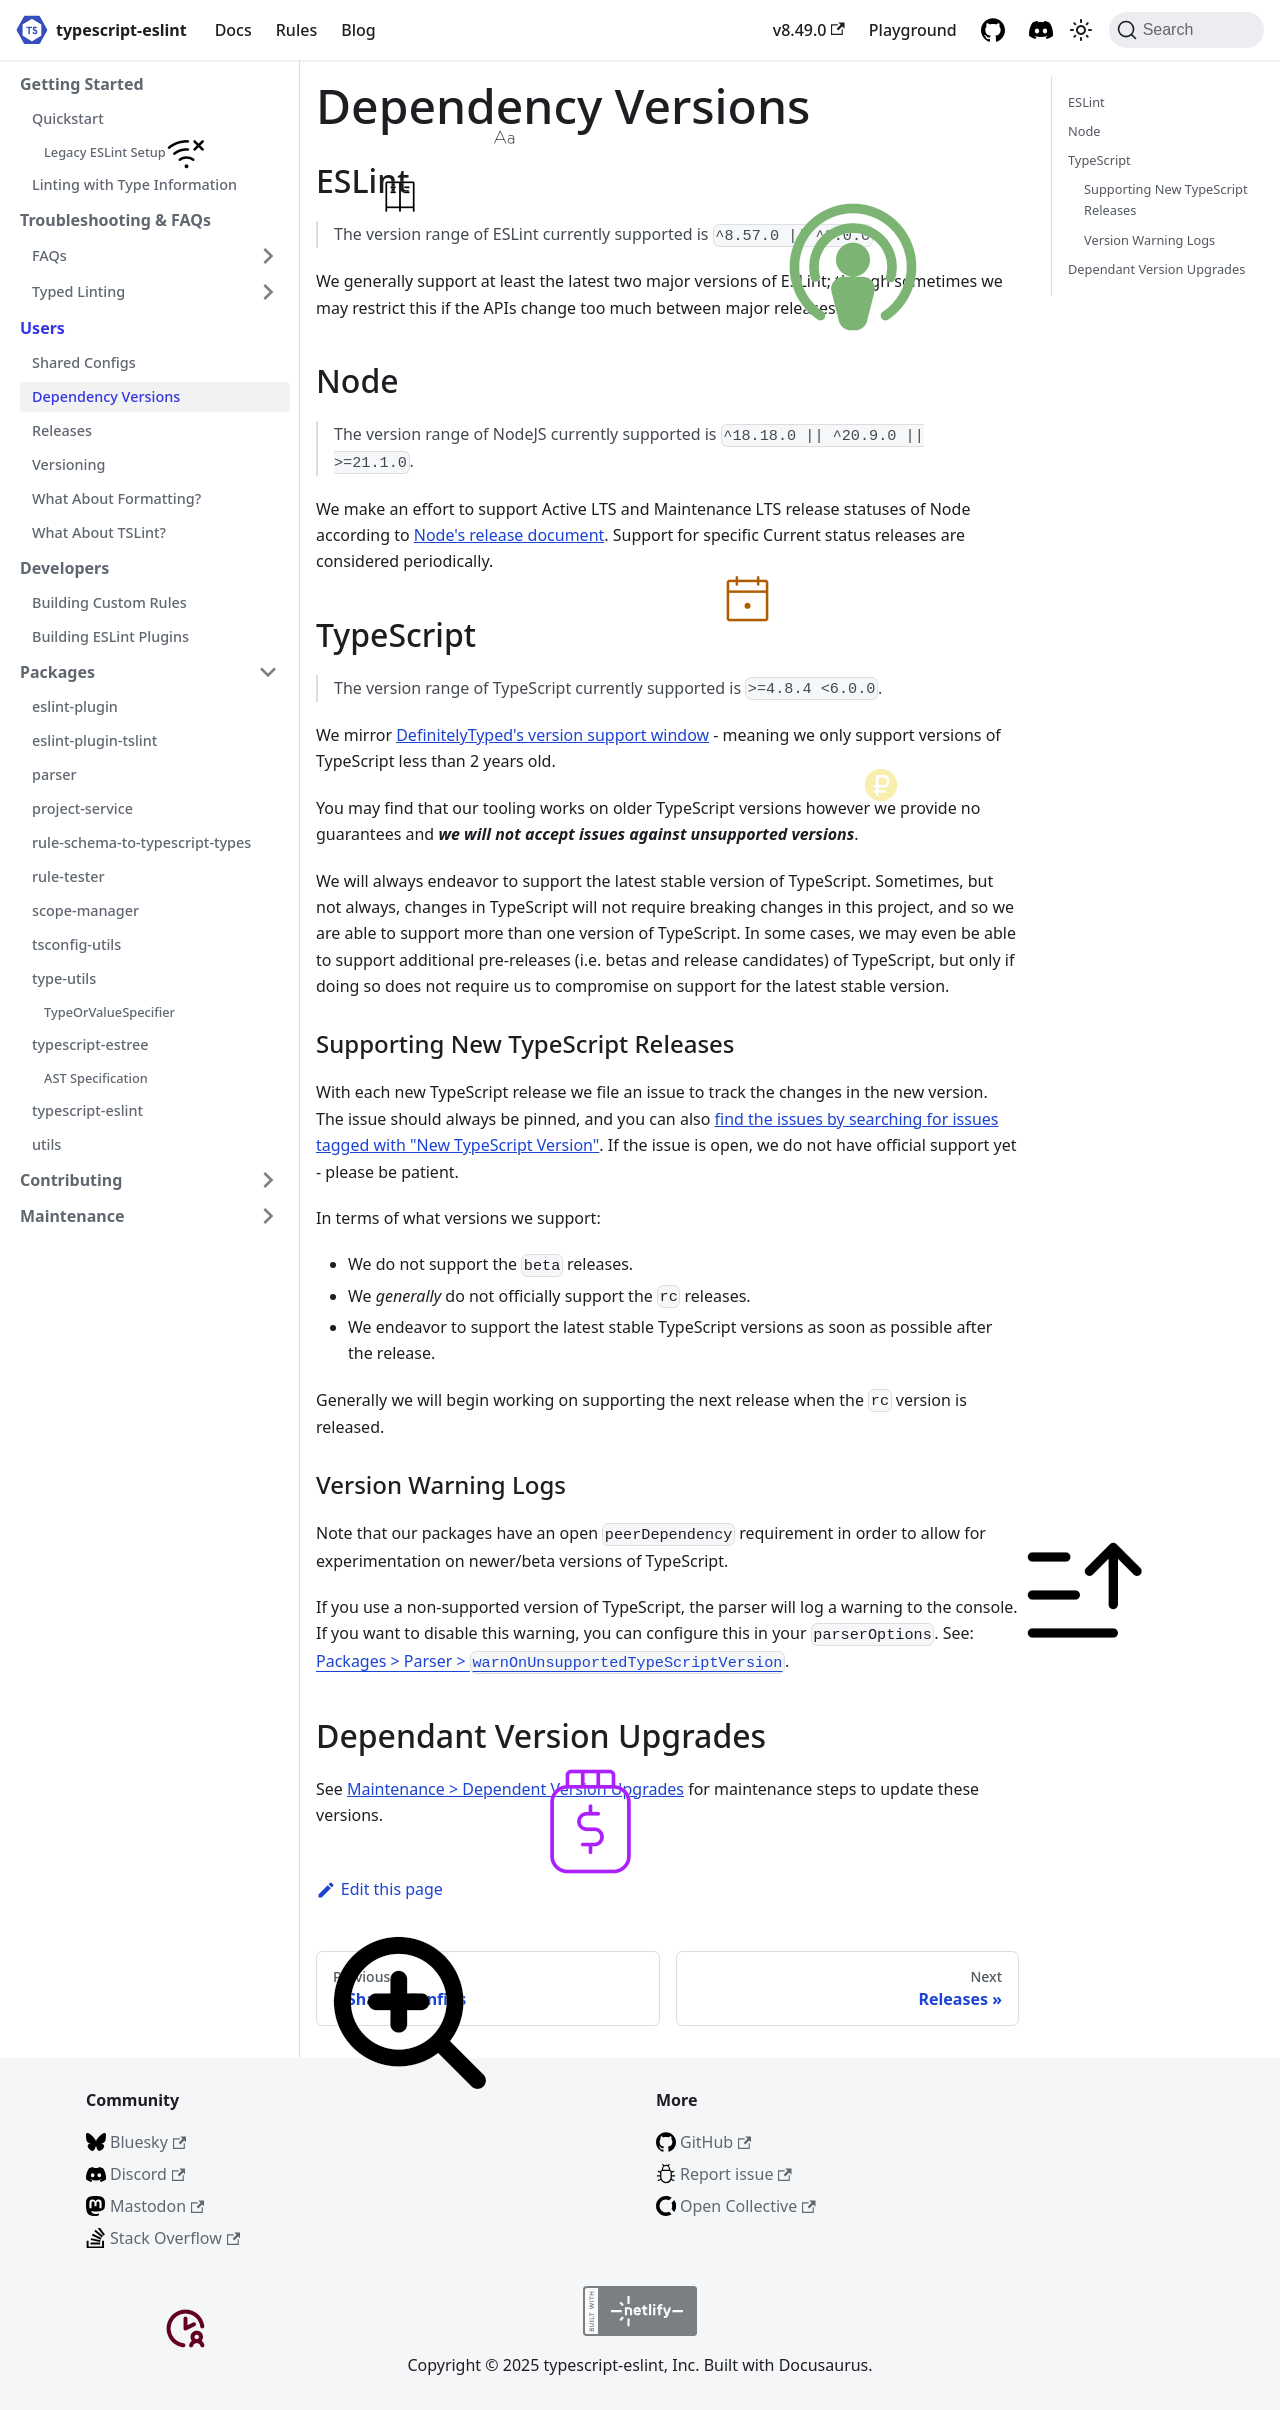 The image size is (1280, 2410). Describe the element at coordinates (853, 267) in the screenshot. I see `open apple podcasts` at that location.